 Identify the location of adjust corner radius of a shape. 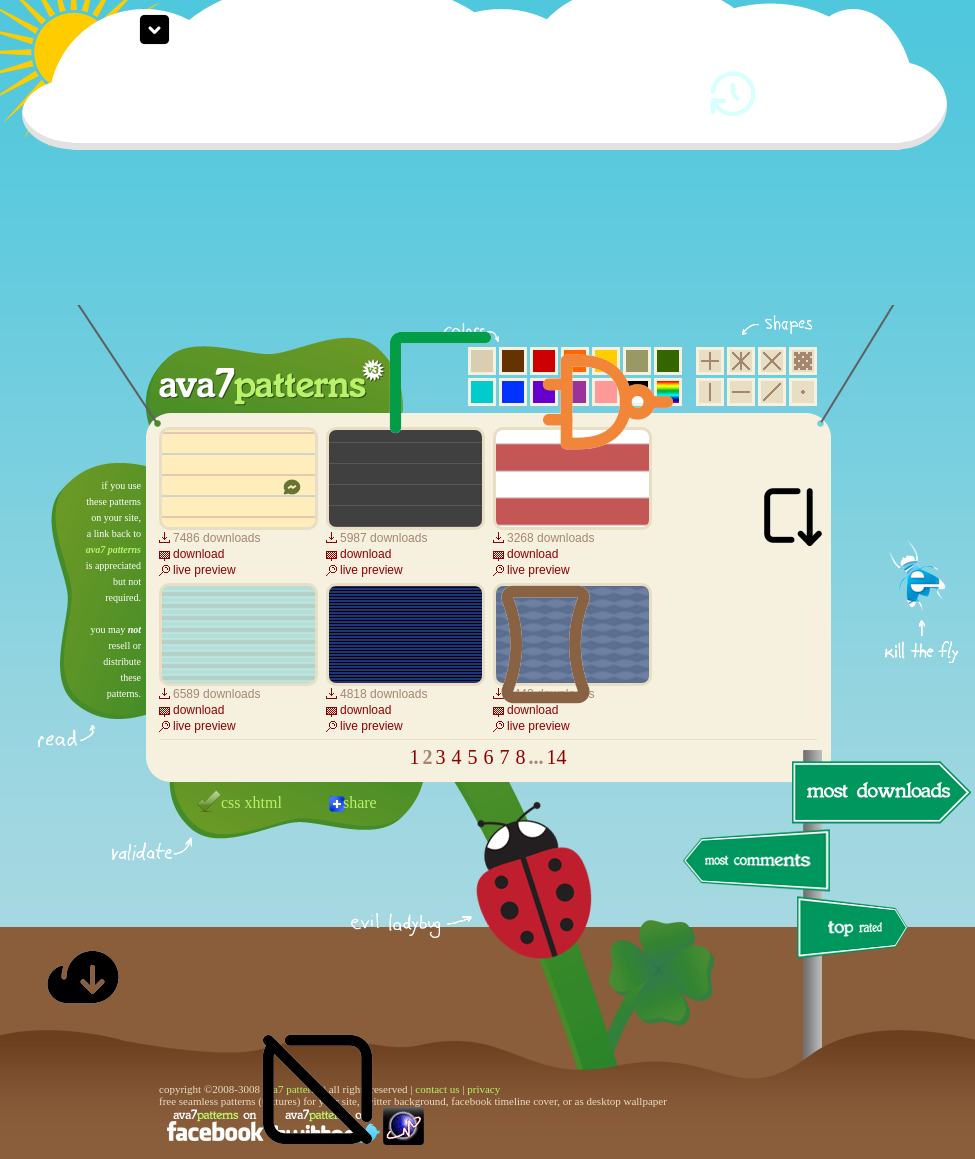
(440, 382).